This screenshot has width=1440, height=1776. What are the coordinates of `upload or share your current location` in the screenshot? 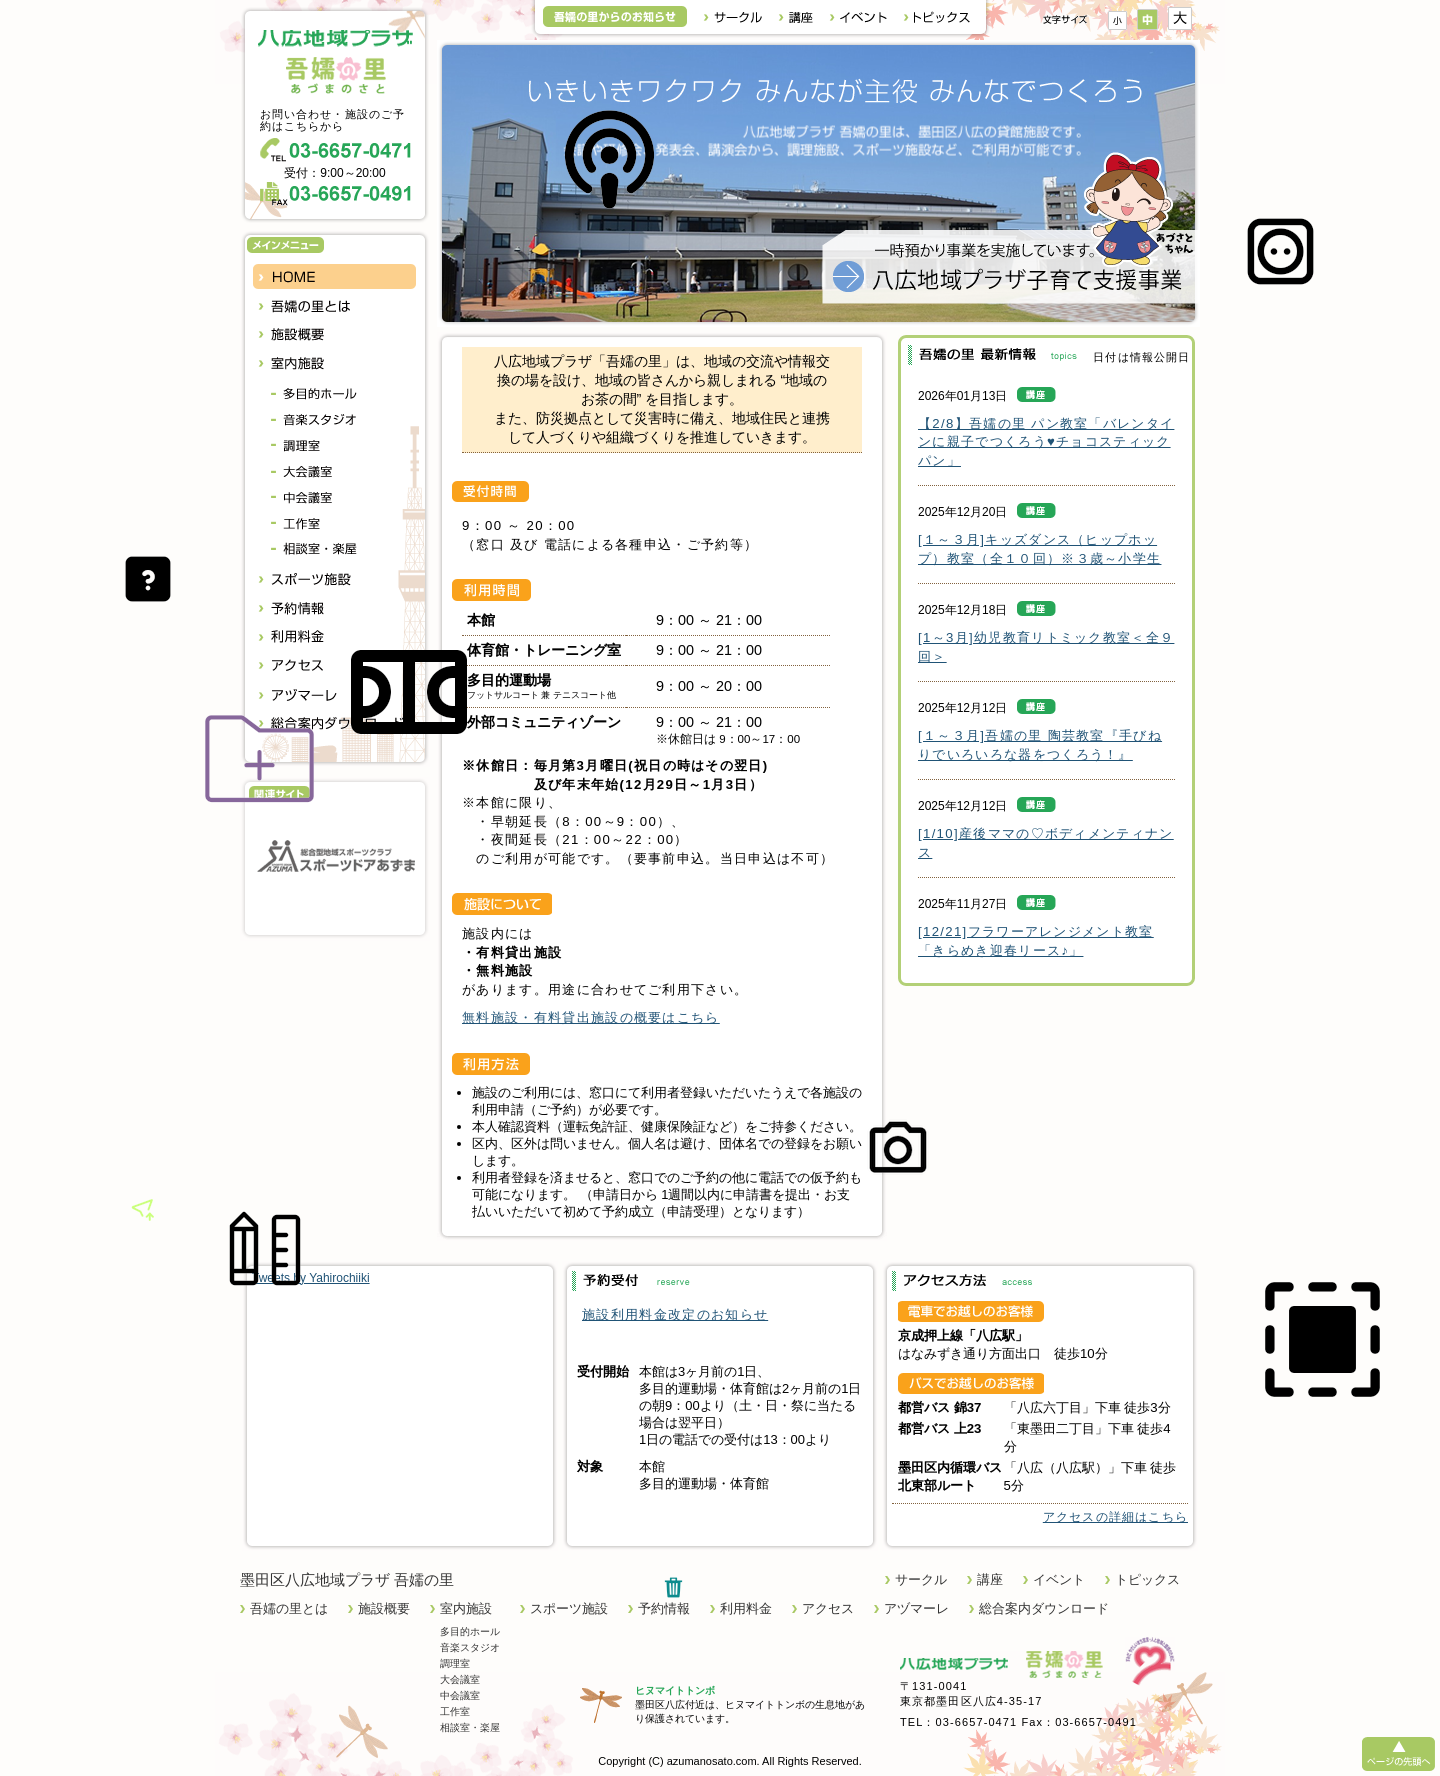 It's located at (142, 1209).